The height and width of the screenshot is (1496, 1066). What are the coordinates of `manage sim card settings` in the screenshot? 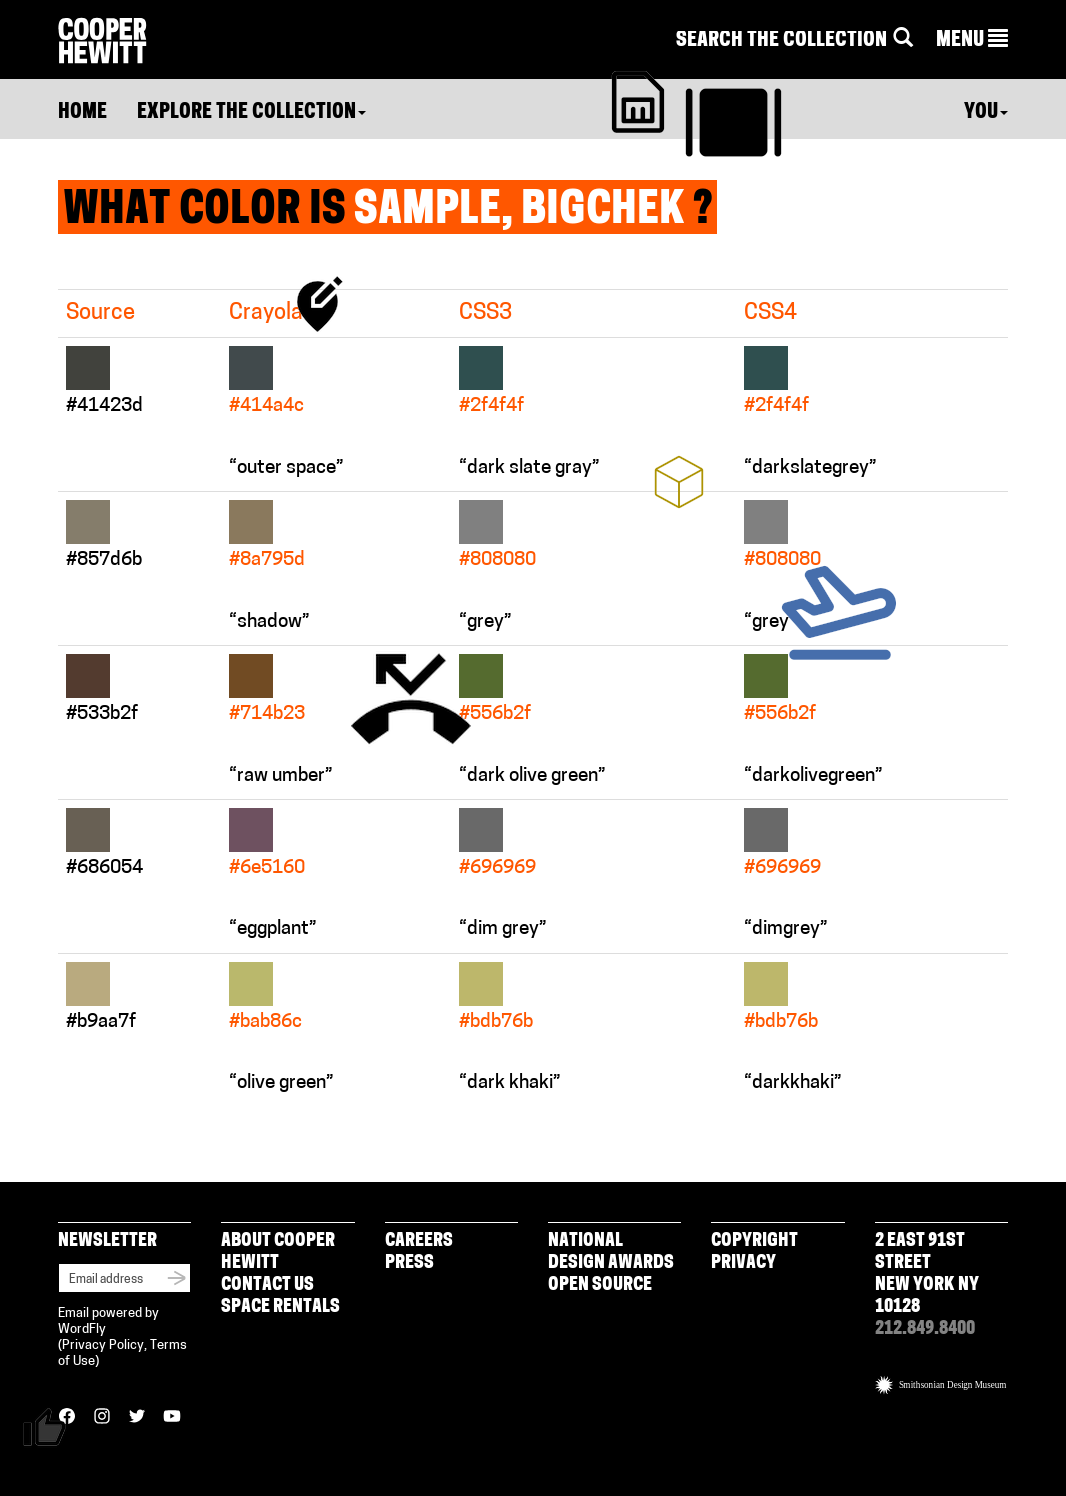 It's located at (638, 102).